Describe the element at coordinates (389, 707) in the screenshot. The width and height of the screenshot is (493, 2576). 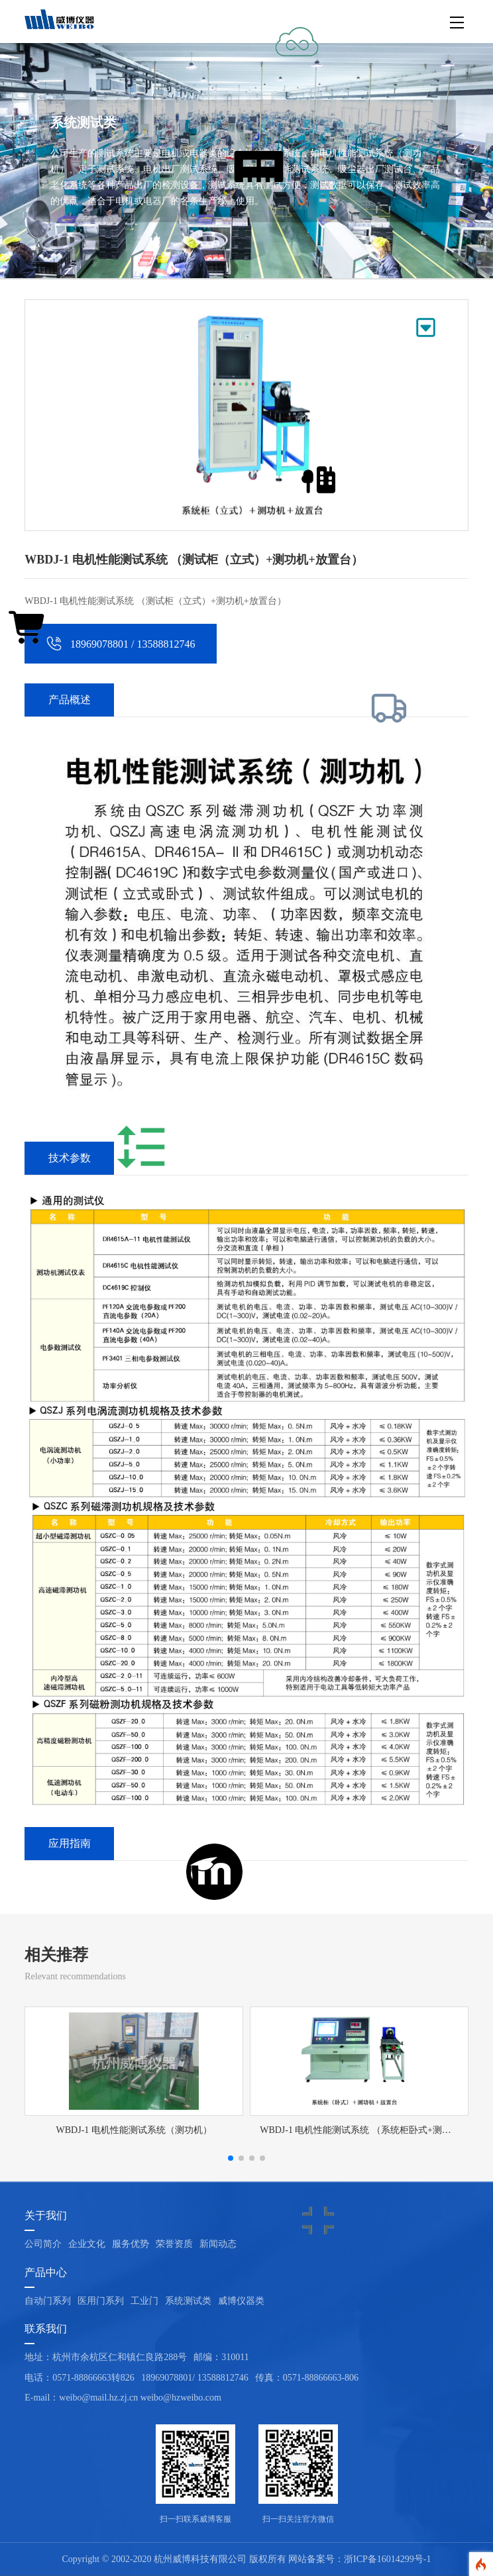
I see `track your delivery or shipment` at that location.